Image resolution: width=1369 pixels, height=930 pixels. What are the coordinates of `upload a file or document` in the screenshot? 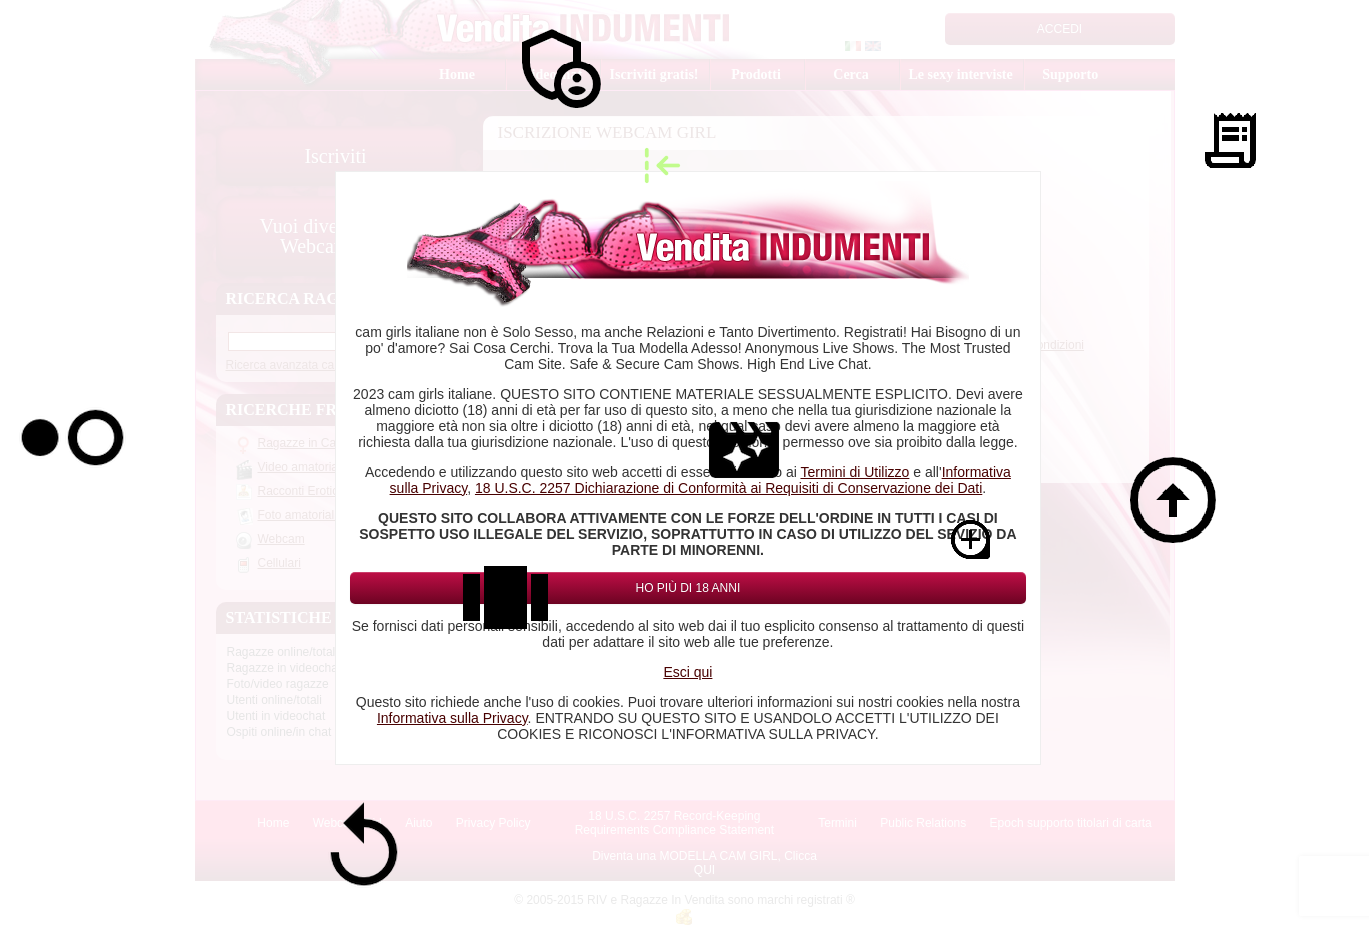 It's located at (1173, 500).